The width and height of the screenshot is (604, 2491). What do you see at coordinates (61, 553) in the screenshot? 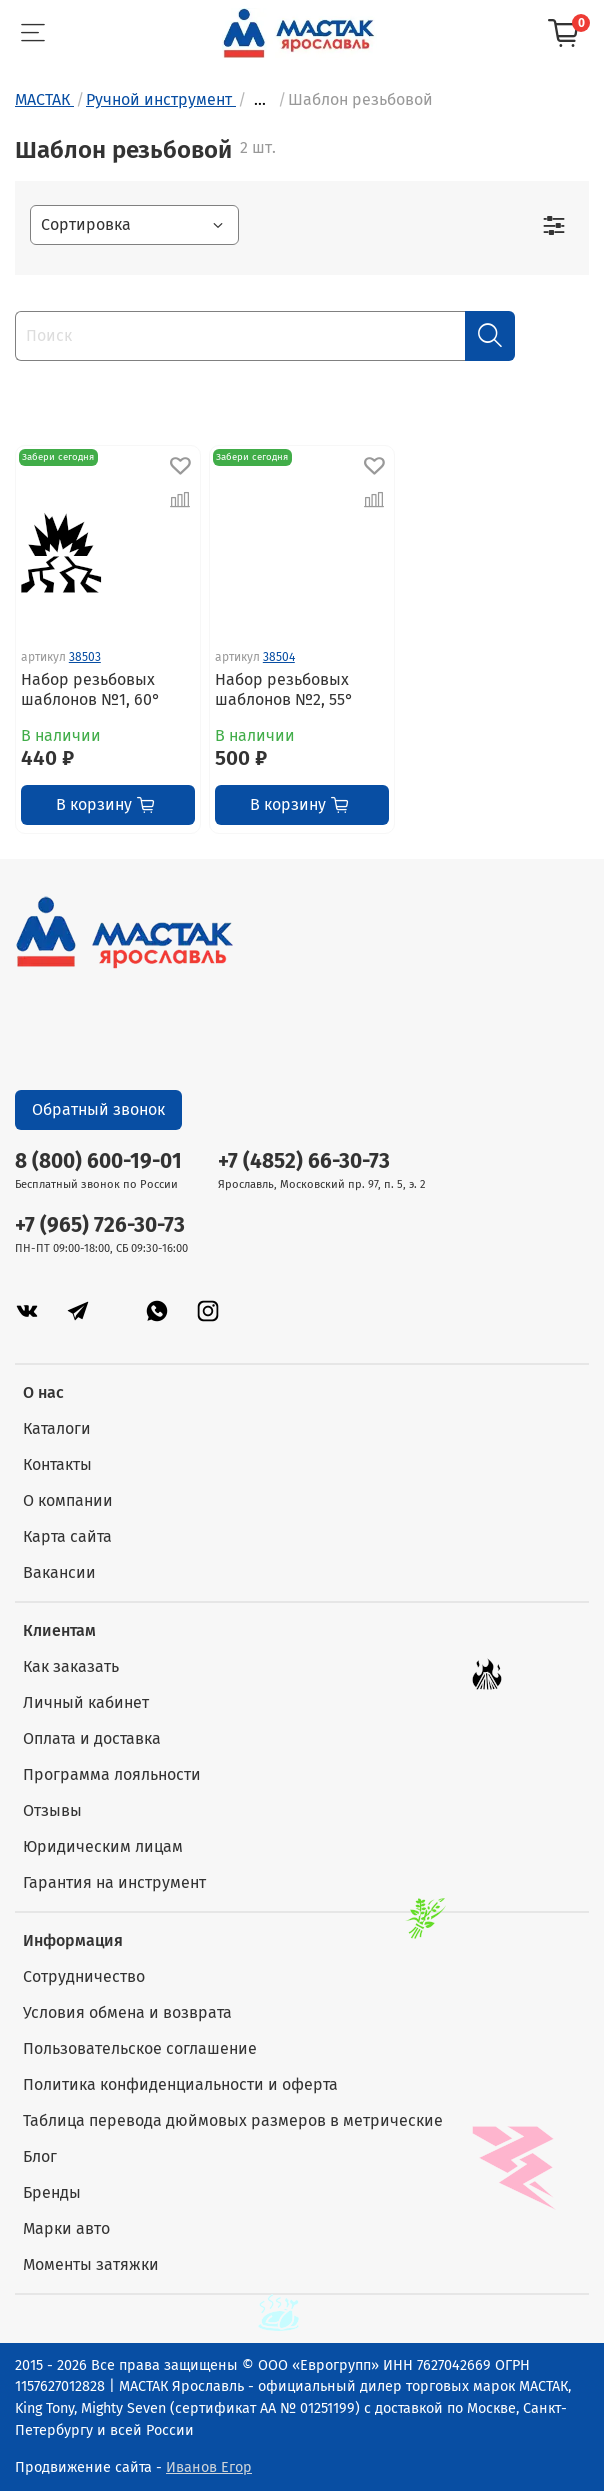
I see `indicates seismic activity or earthquake event` at bounding box center [61, 553].